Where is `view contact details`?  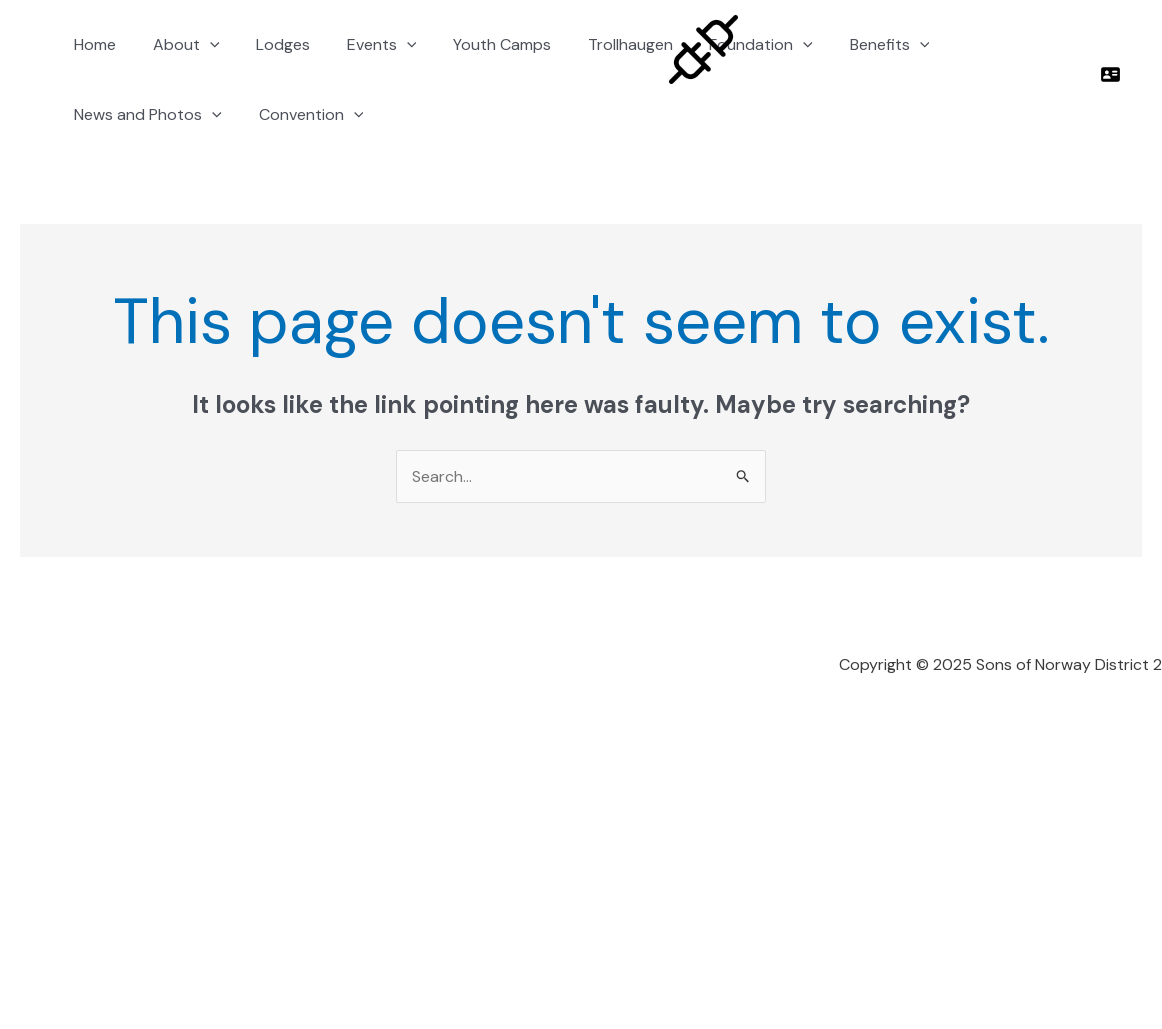
view contact details is located at coordinates (1110, 74).